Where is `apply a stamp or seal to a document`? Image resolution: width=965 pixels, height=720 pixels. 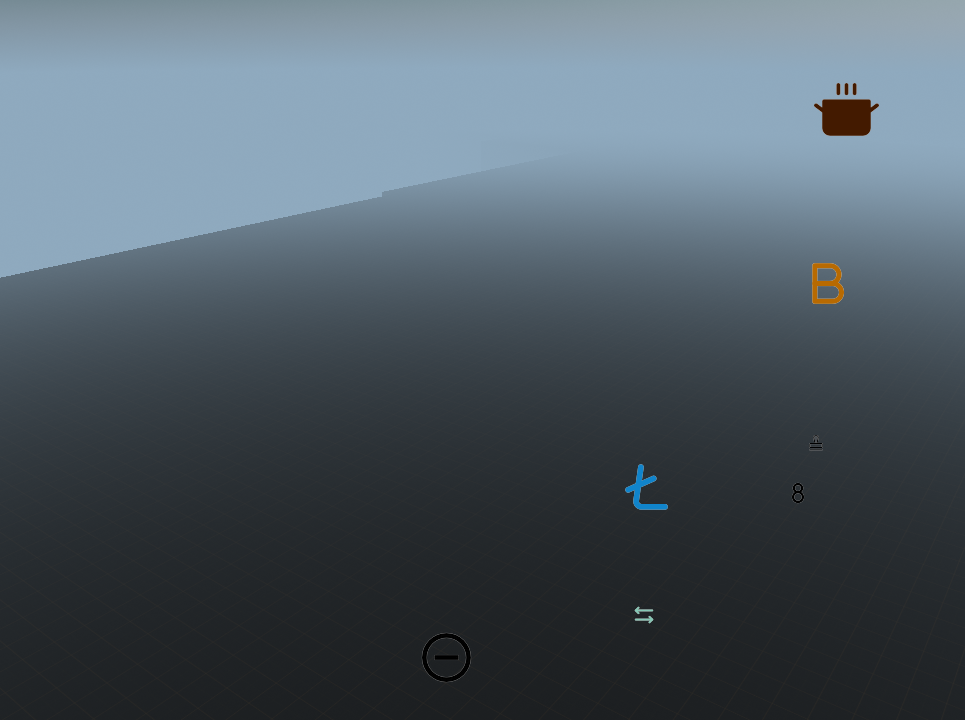 apply a stamp or seal to a document is located at coordinates (816, 443).